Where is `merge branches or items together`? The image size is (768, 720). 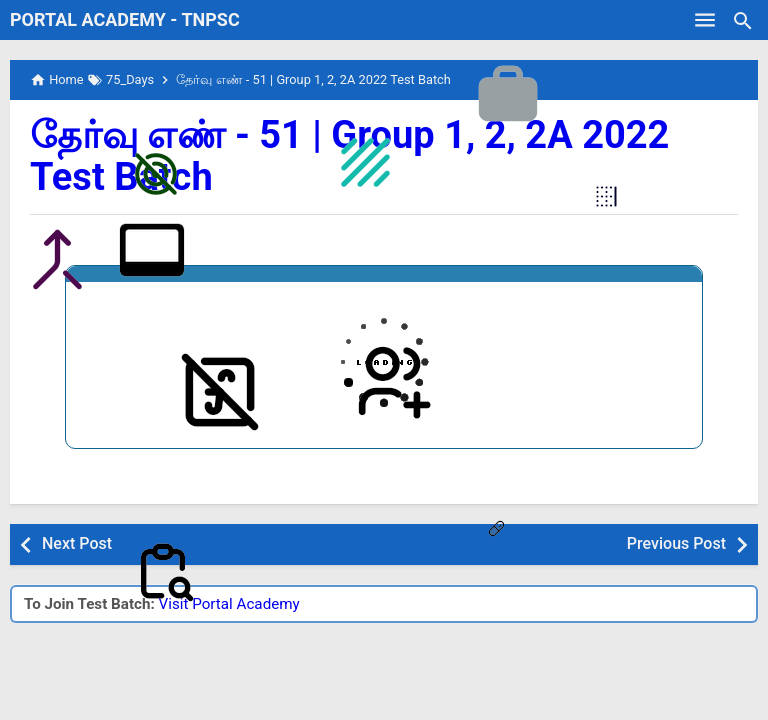 merge branches or items together is located at coordinates (57, 259).